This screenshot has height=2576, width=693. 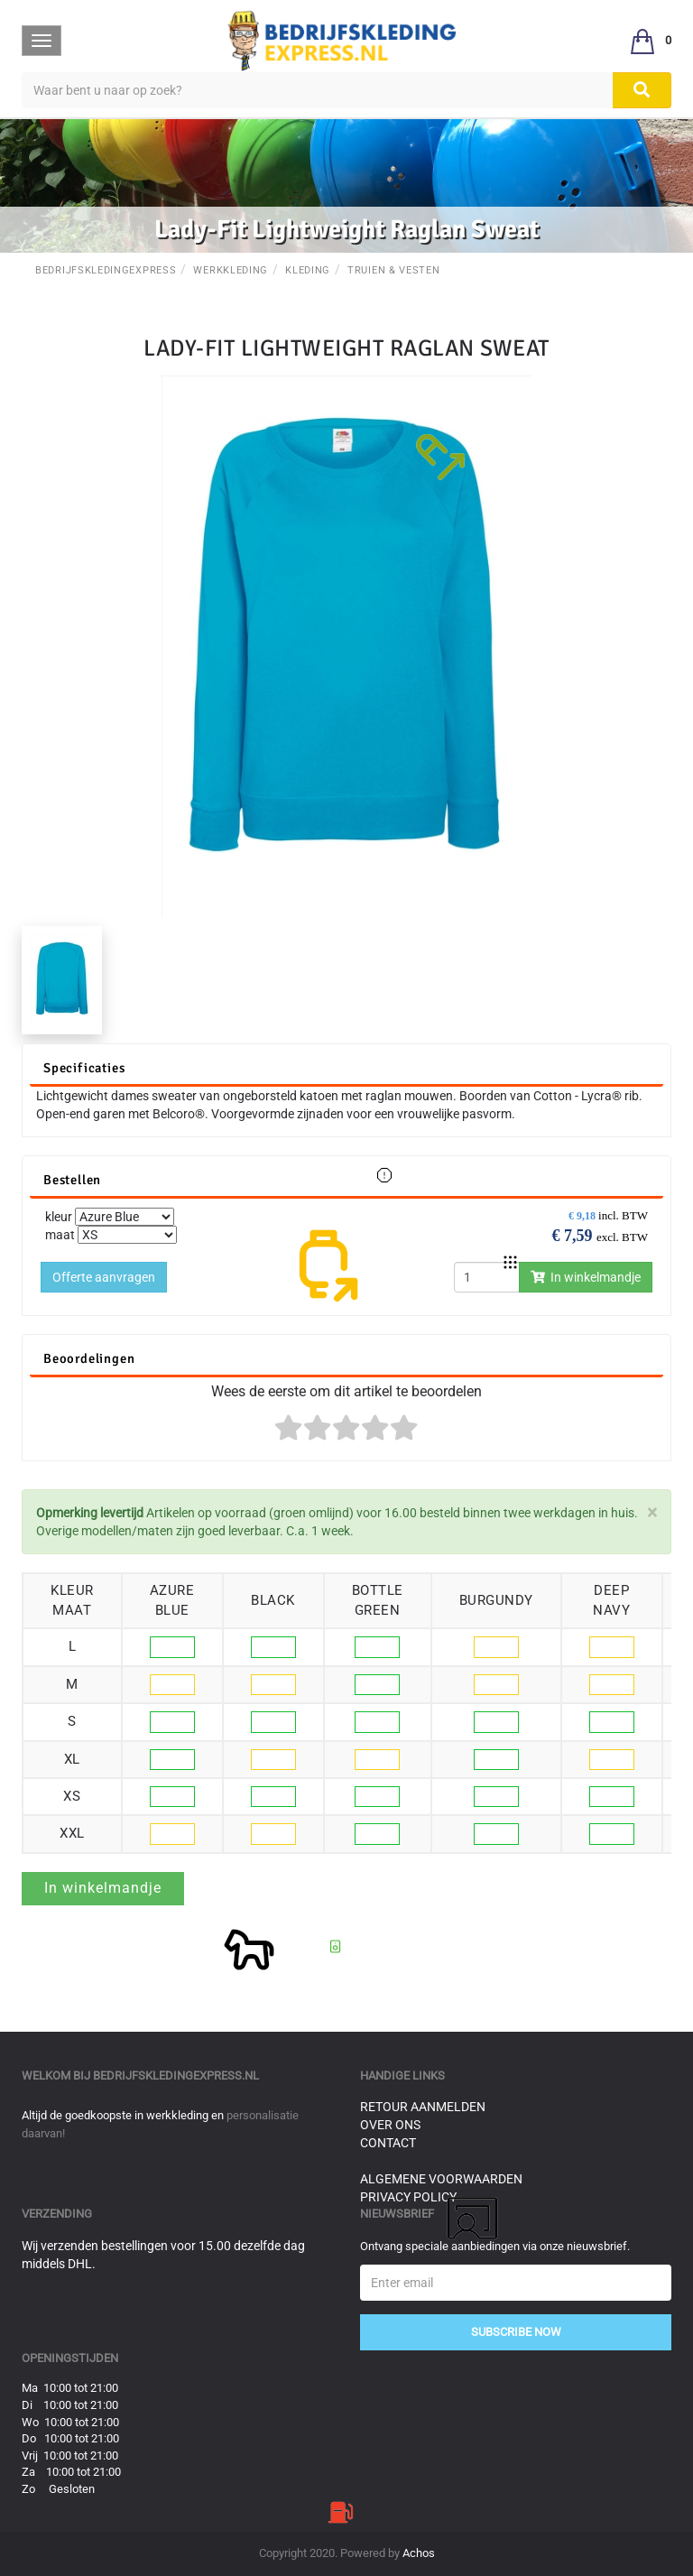 What do you see at coordinates (384, 1175) in the screenshot?
I see `stop or halt current action` at bounding box center [384, 1175].